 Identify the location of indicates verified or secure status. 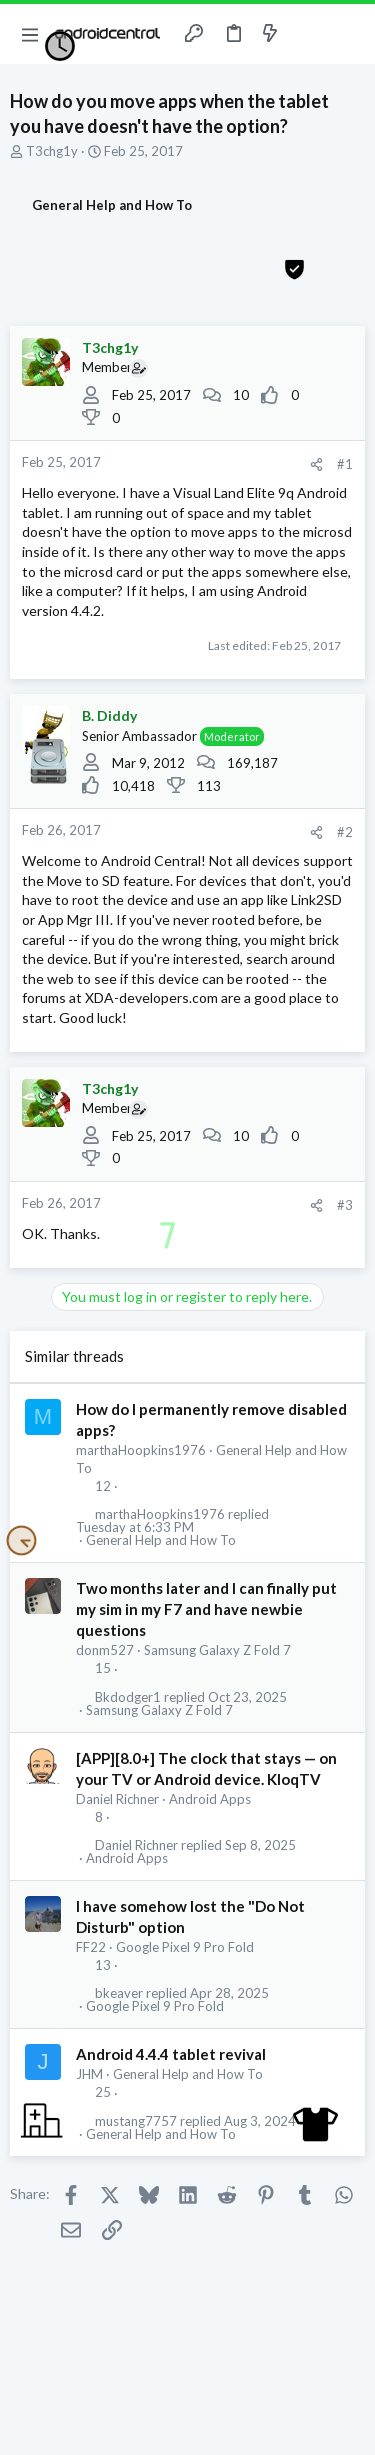
(294, 268).